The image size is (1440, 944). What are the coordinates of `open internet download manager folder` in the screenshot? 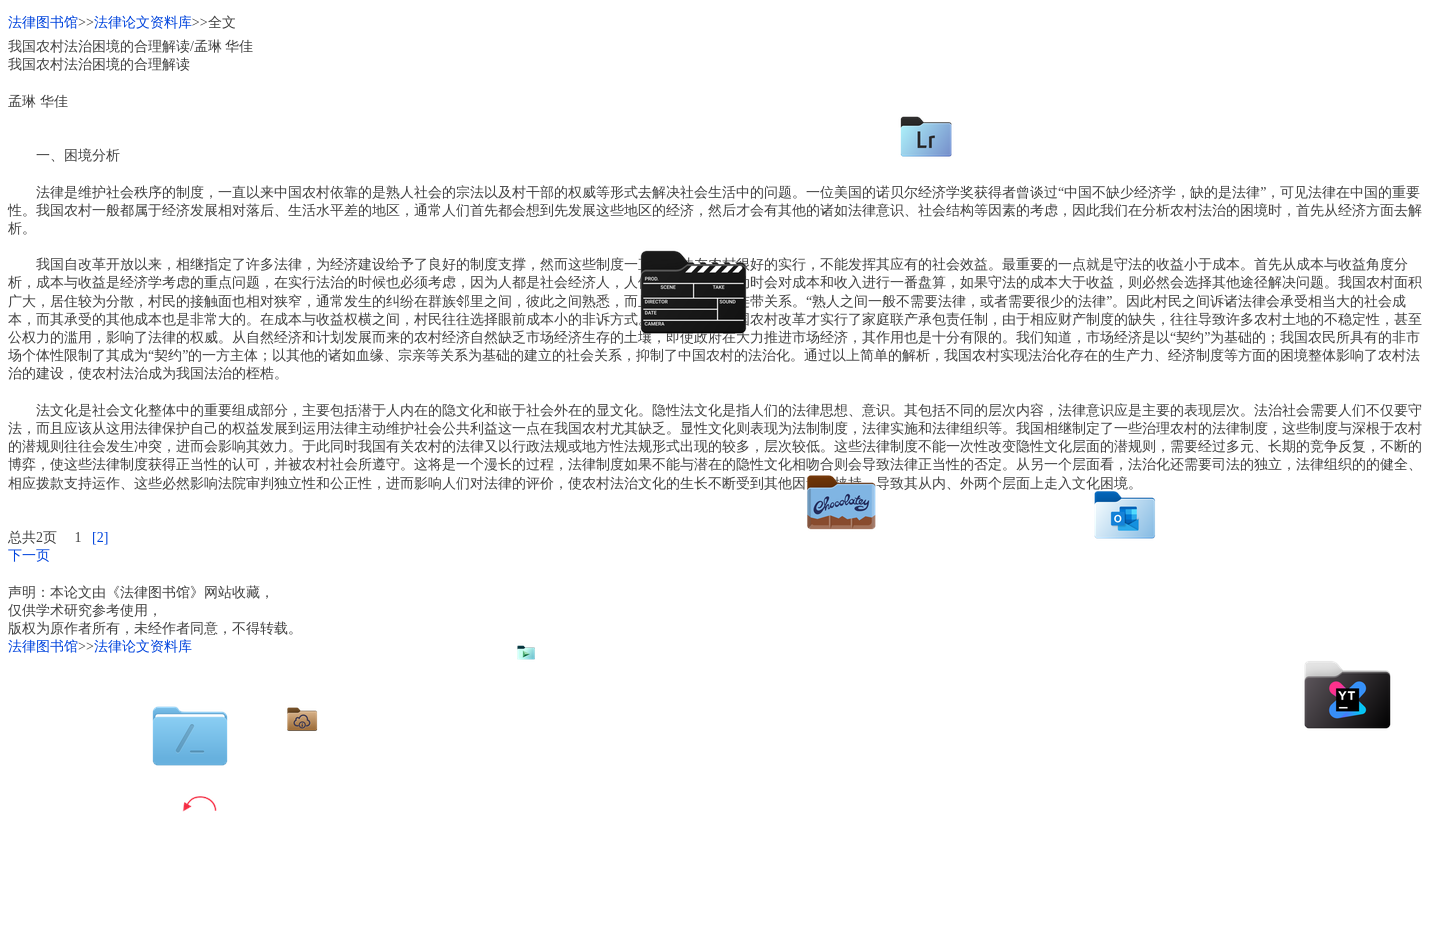 It's located at (526, 653).